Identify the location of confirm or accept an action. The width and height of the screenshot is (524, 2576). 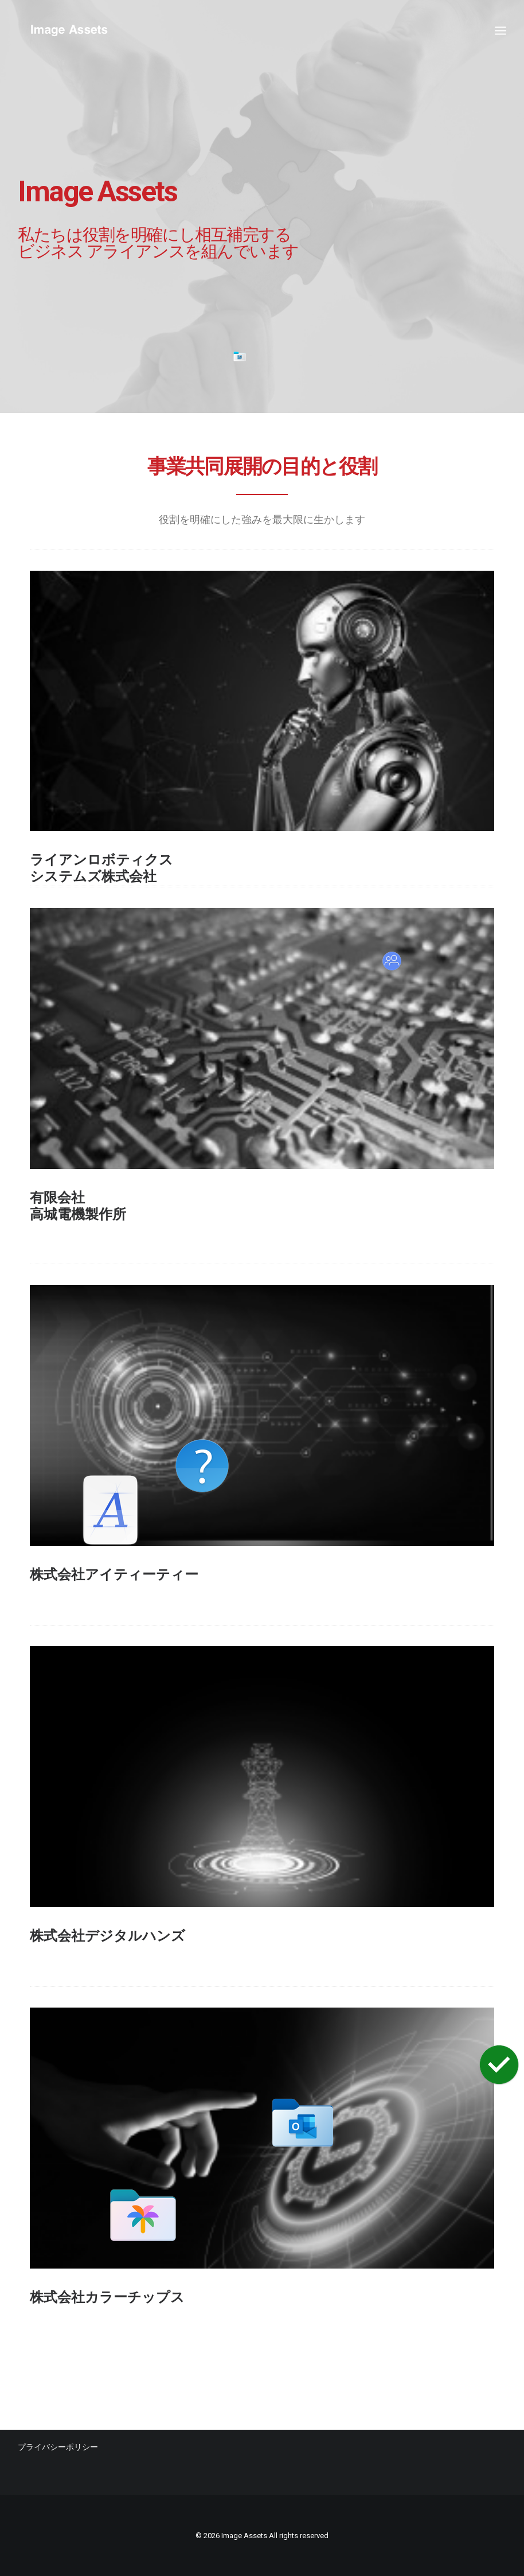
(499, 2064).